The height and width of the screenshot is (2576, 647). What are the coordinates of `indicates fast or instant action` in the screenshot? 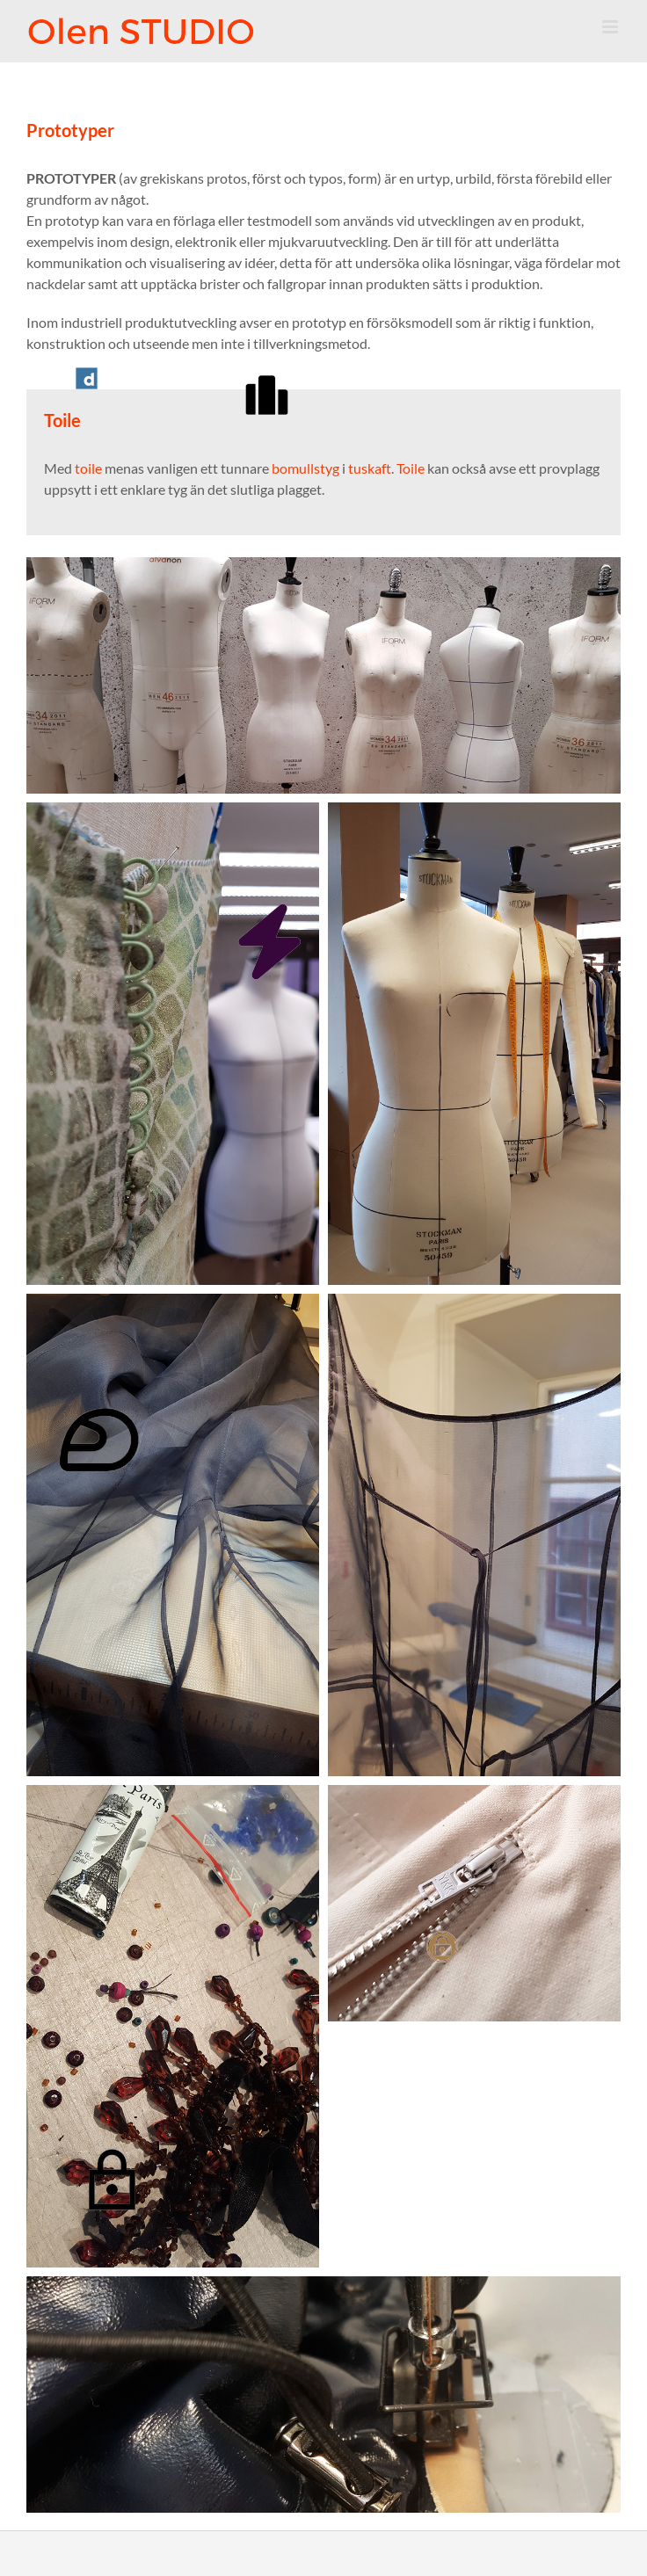 It's located at (269, 941).